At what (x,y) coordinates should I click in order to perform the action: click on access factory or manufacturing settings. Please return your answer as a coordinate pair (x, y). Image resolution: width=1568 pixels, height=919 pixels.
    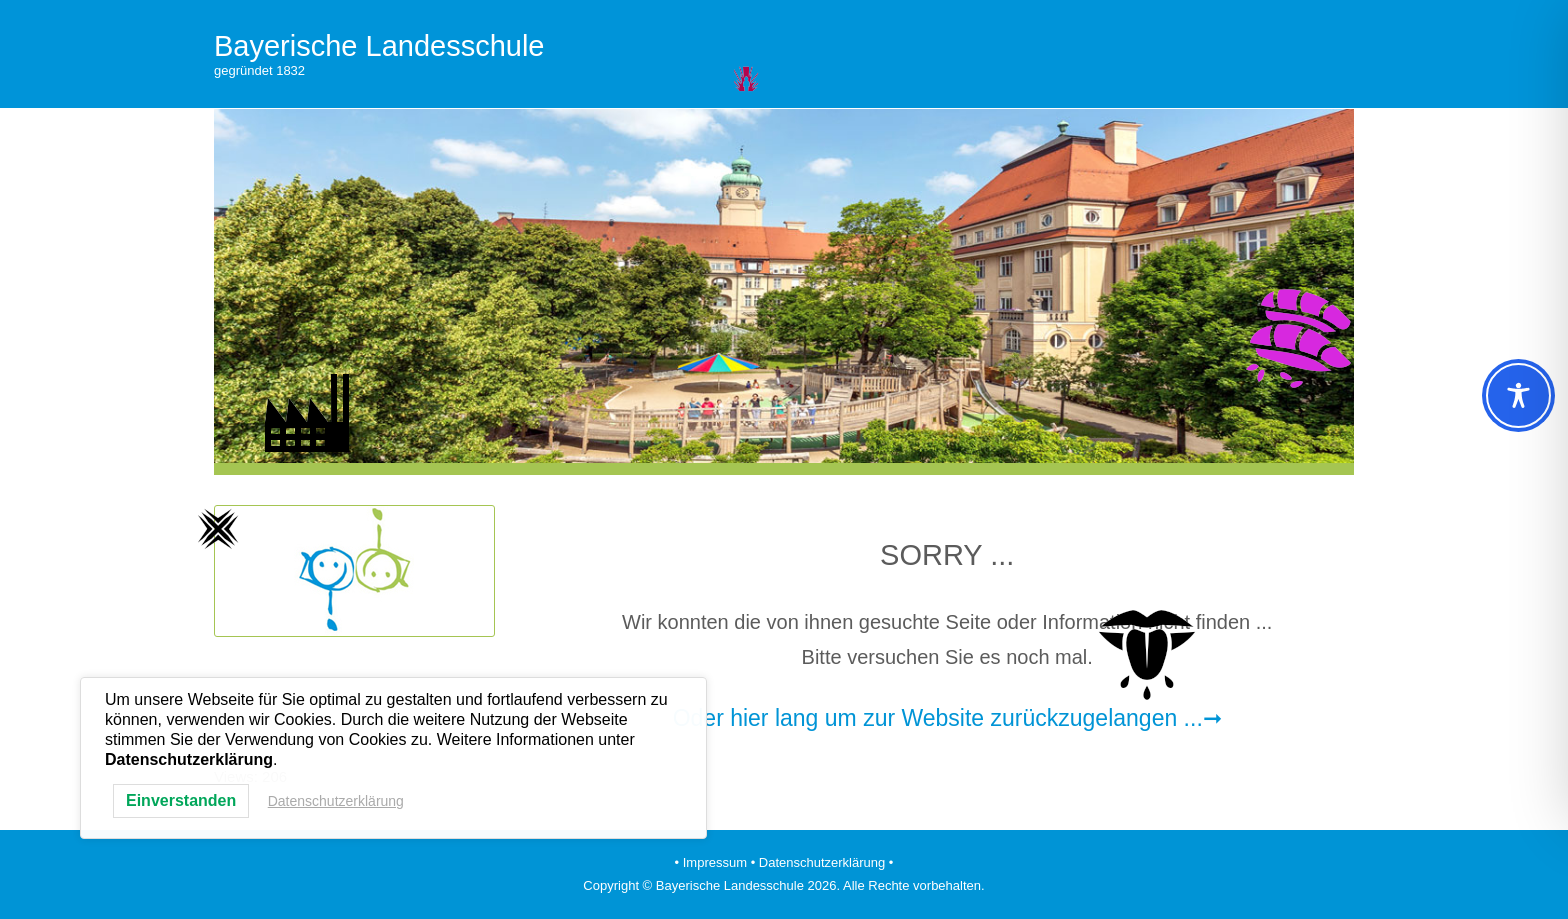
    Looking at the image, I should click on (307, 410).